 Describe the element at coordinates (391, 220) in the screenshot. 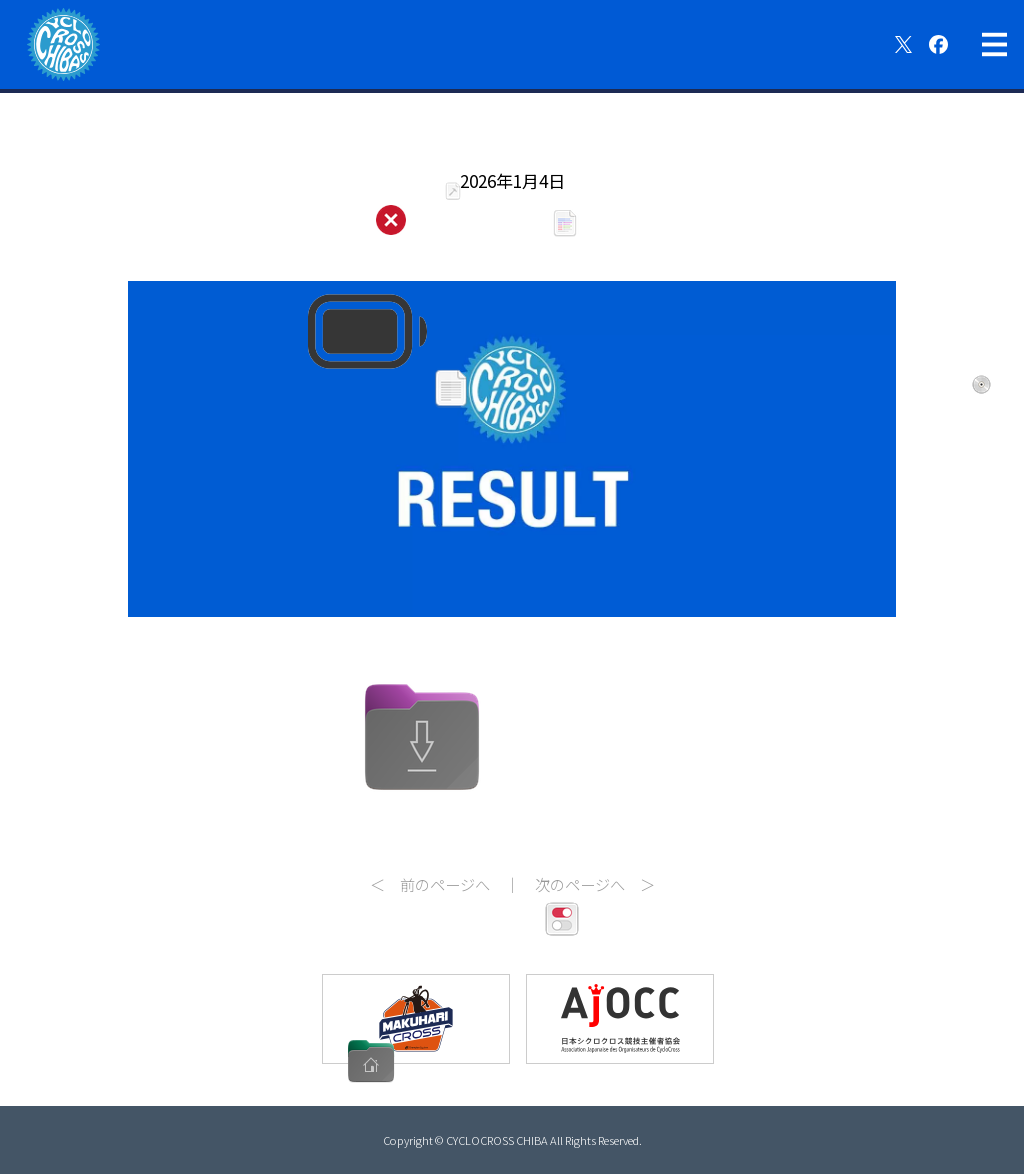

I see `stop or cancel the current action` at that location.